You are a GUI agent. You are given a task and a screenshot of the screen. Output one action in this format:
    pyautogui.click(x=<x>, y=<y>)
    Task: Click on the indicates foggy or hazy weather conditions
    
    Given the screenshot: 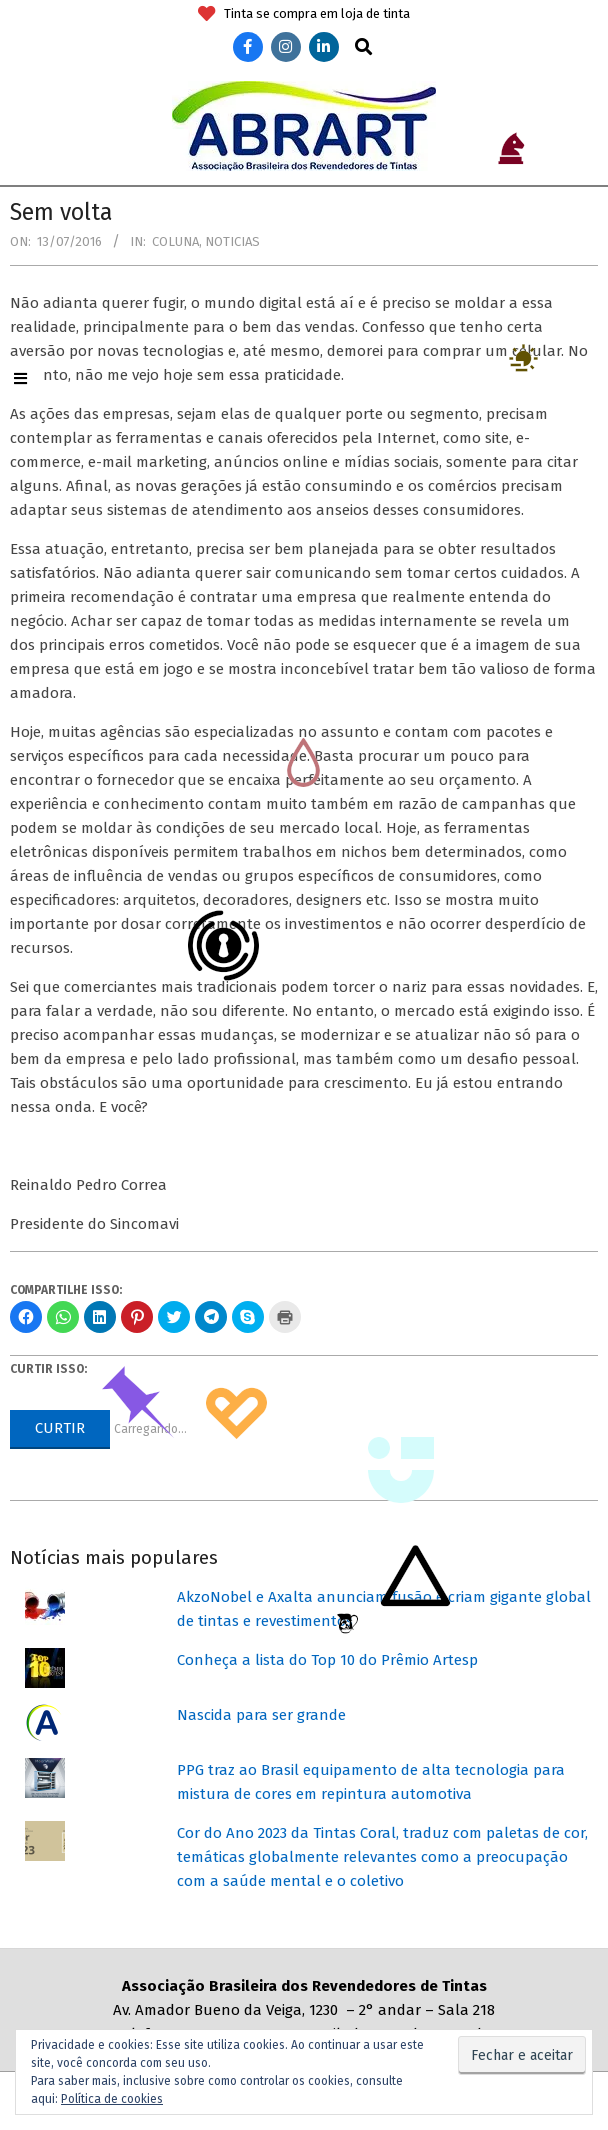 What is the action you would take?
    pyautogui.click(x=523, y=358)
    